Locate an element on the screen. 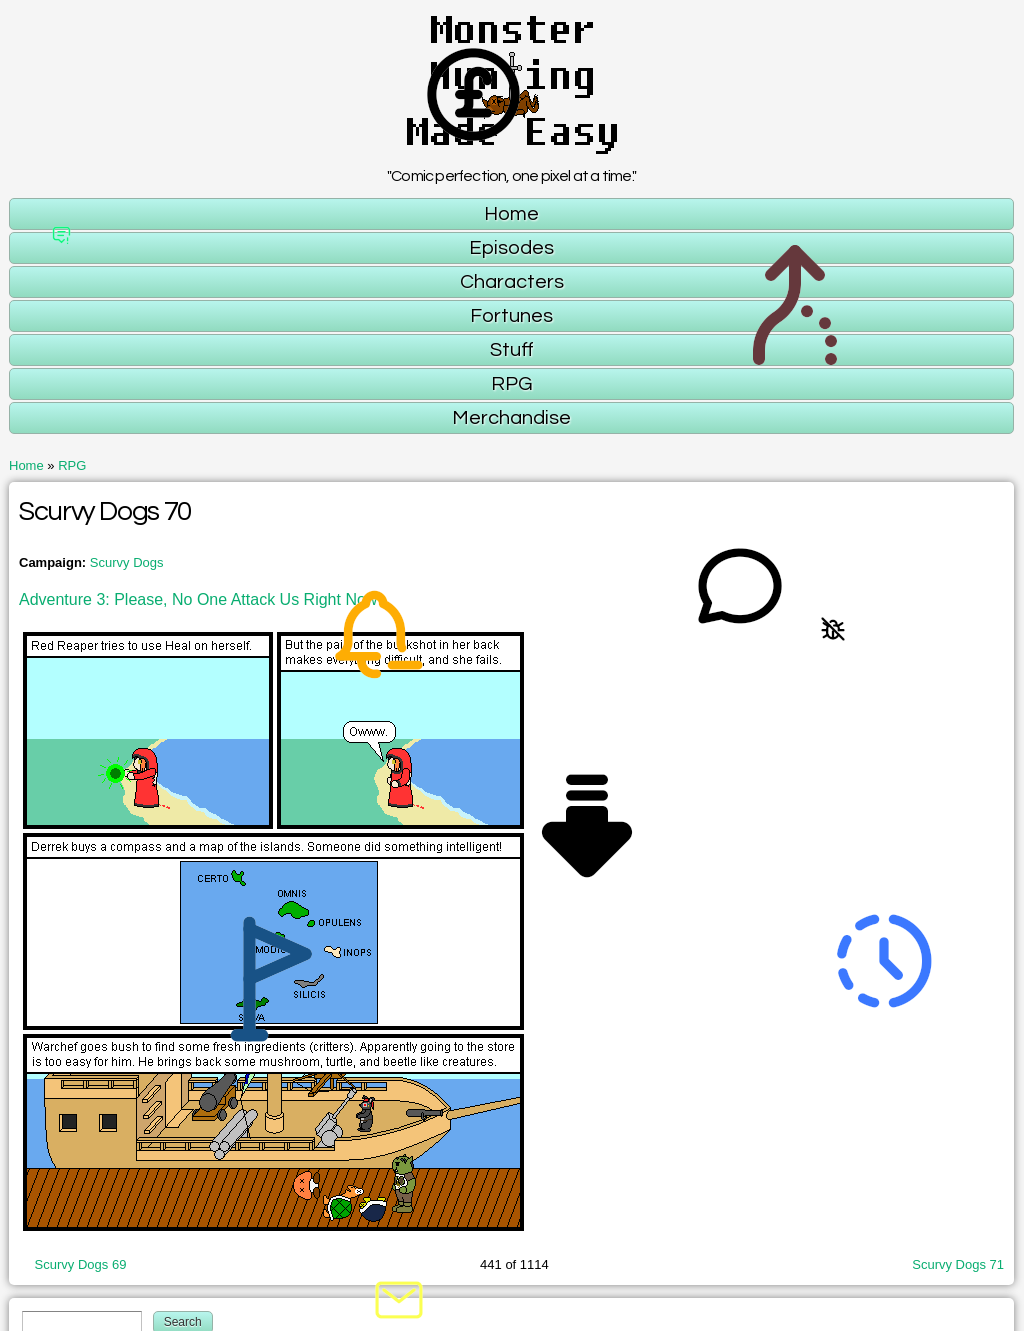 The height and width of the screenshot is (1331, 1024). merge content from right into main branch is located at coordinates (795, 305).